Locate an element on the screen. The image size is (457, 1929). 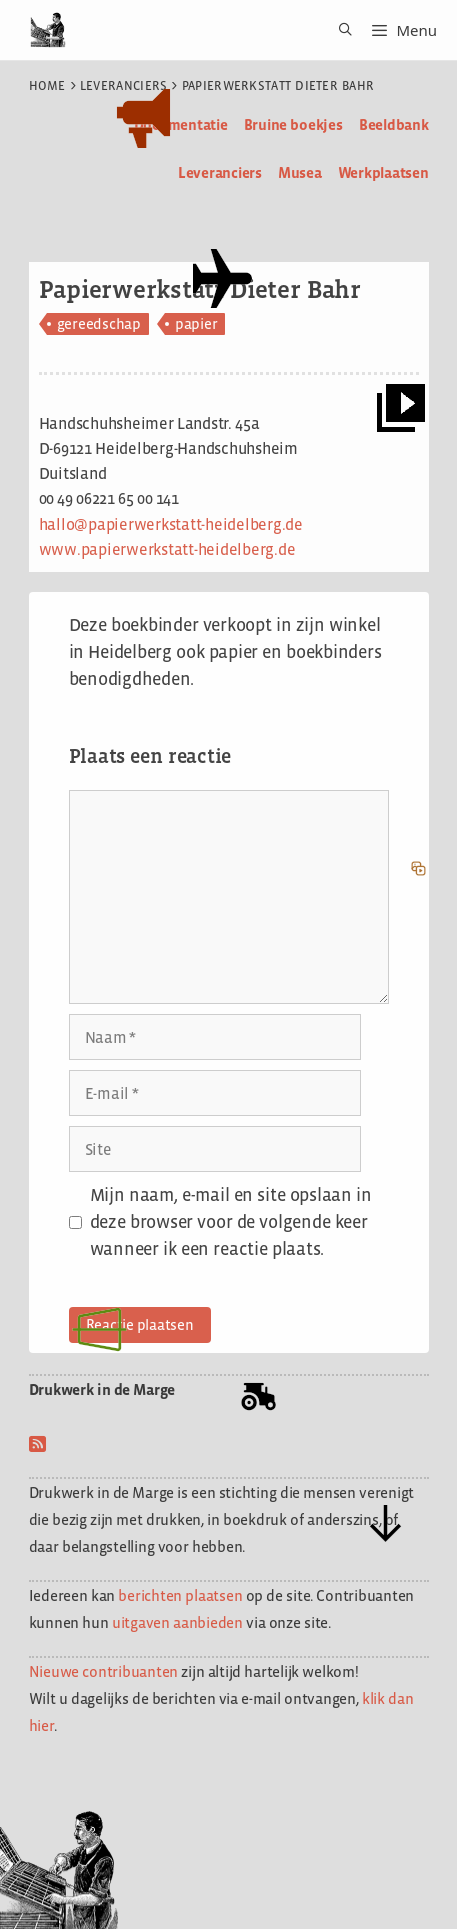
enable airplane mode is located at coordinates (222, 278).